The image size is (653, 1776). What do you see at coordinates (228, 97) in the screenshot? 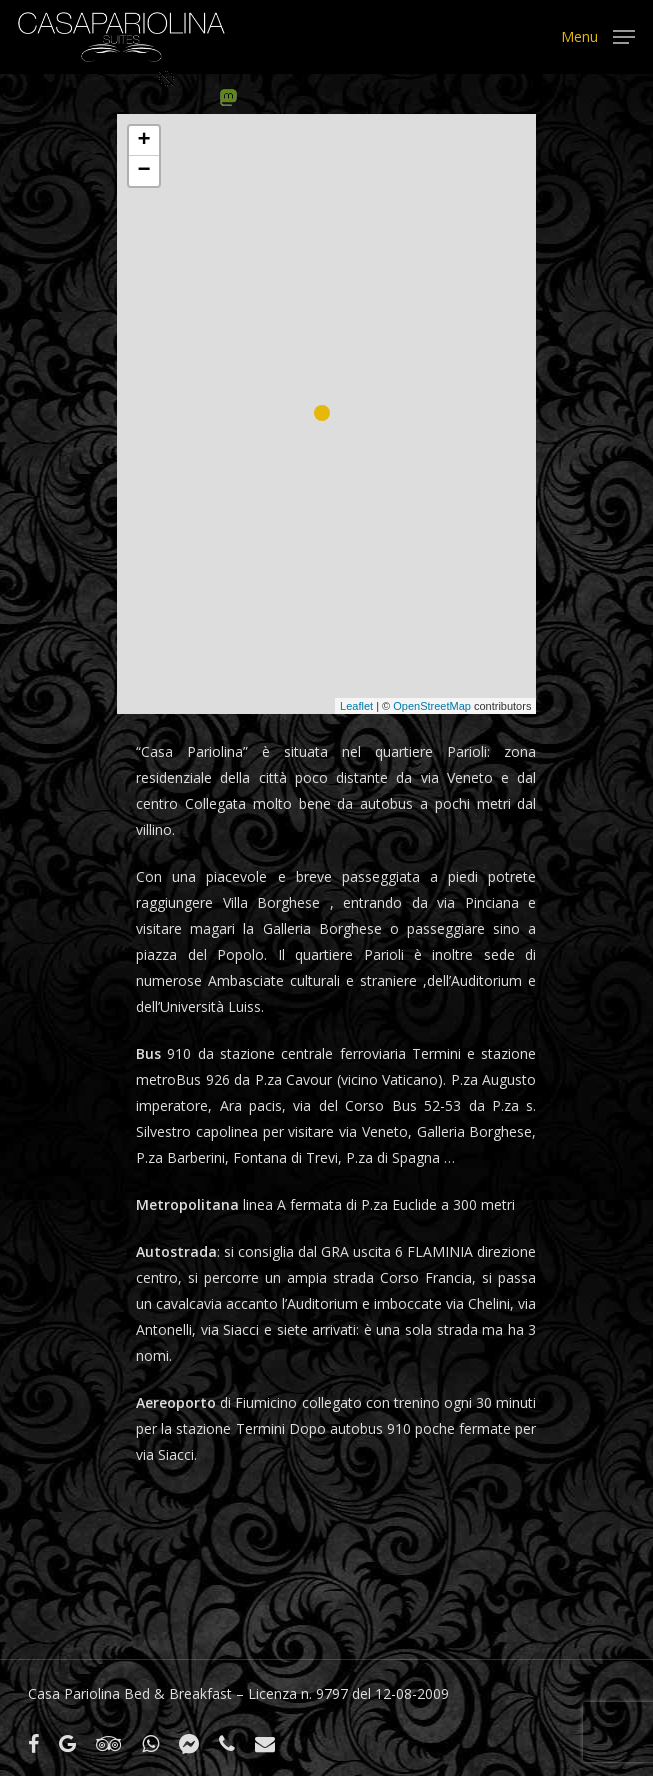
I see `open mastodon app` at bounding box center [228, 97].